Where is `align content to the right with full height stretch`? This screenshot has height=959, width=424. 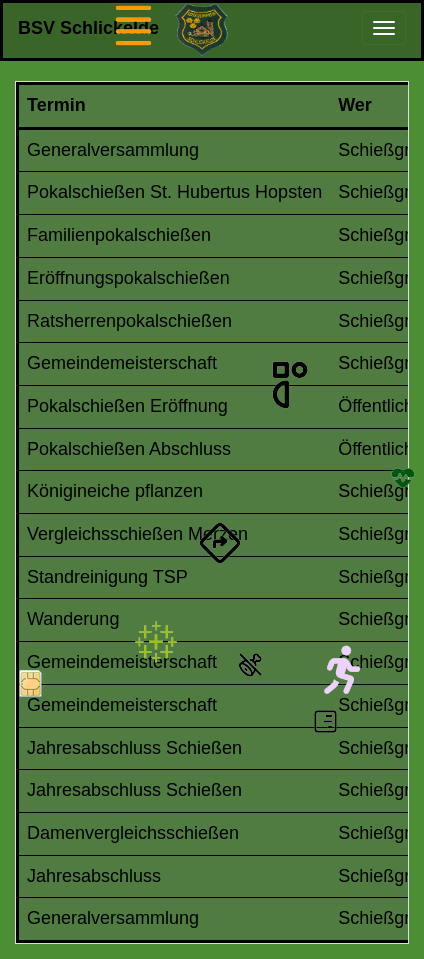 align content to the right with full height stretch is located at coordinates (325, 721).